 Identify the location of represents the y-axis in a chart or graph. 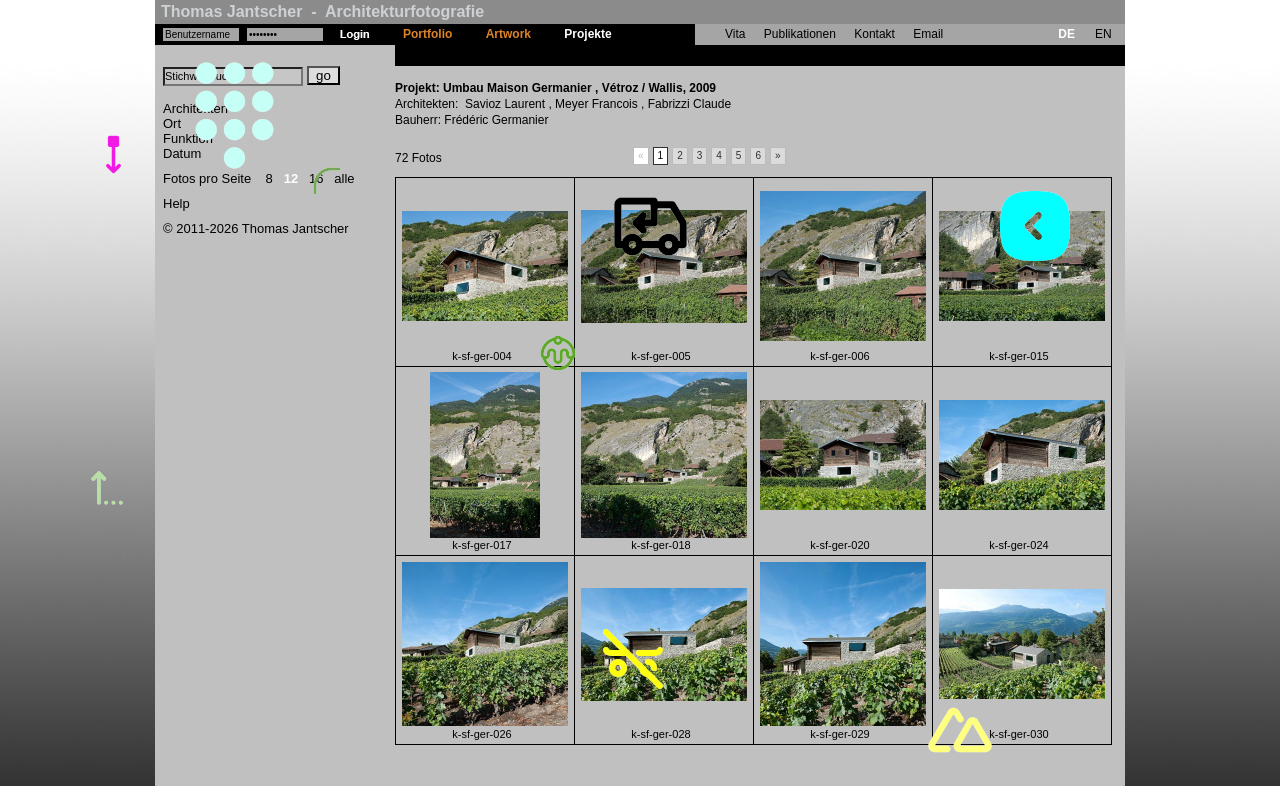
(108, 488).